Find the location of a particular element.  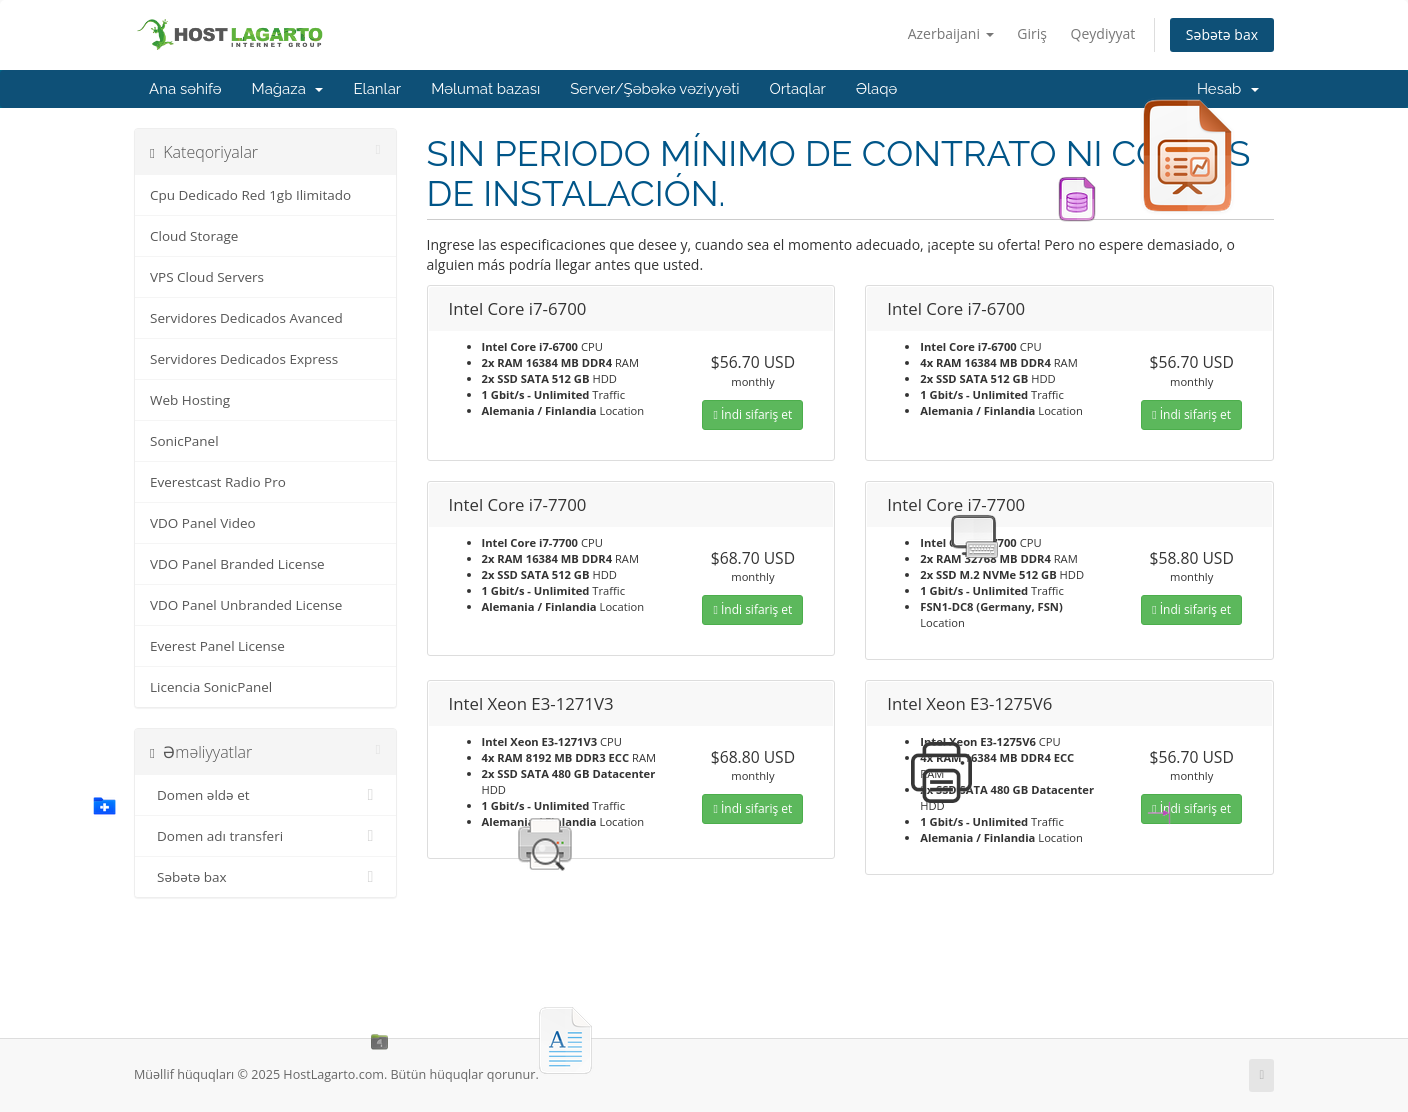

open a presentation template file is located at coordinates (1187, 155).